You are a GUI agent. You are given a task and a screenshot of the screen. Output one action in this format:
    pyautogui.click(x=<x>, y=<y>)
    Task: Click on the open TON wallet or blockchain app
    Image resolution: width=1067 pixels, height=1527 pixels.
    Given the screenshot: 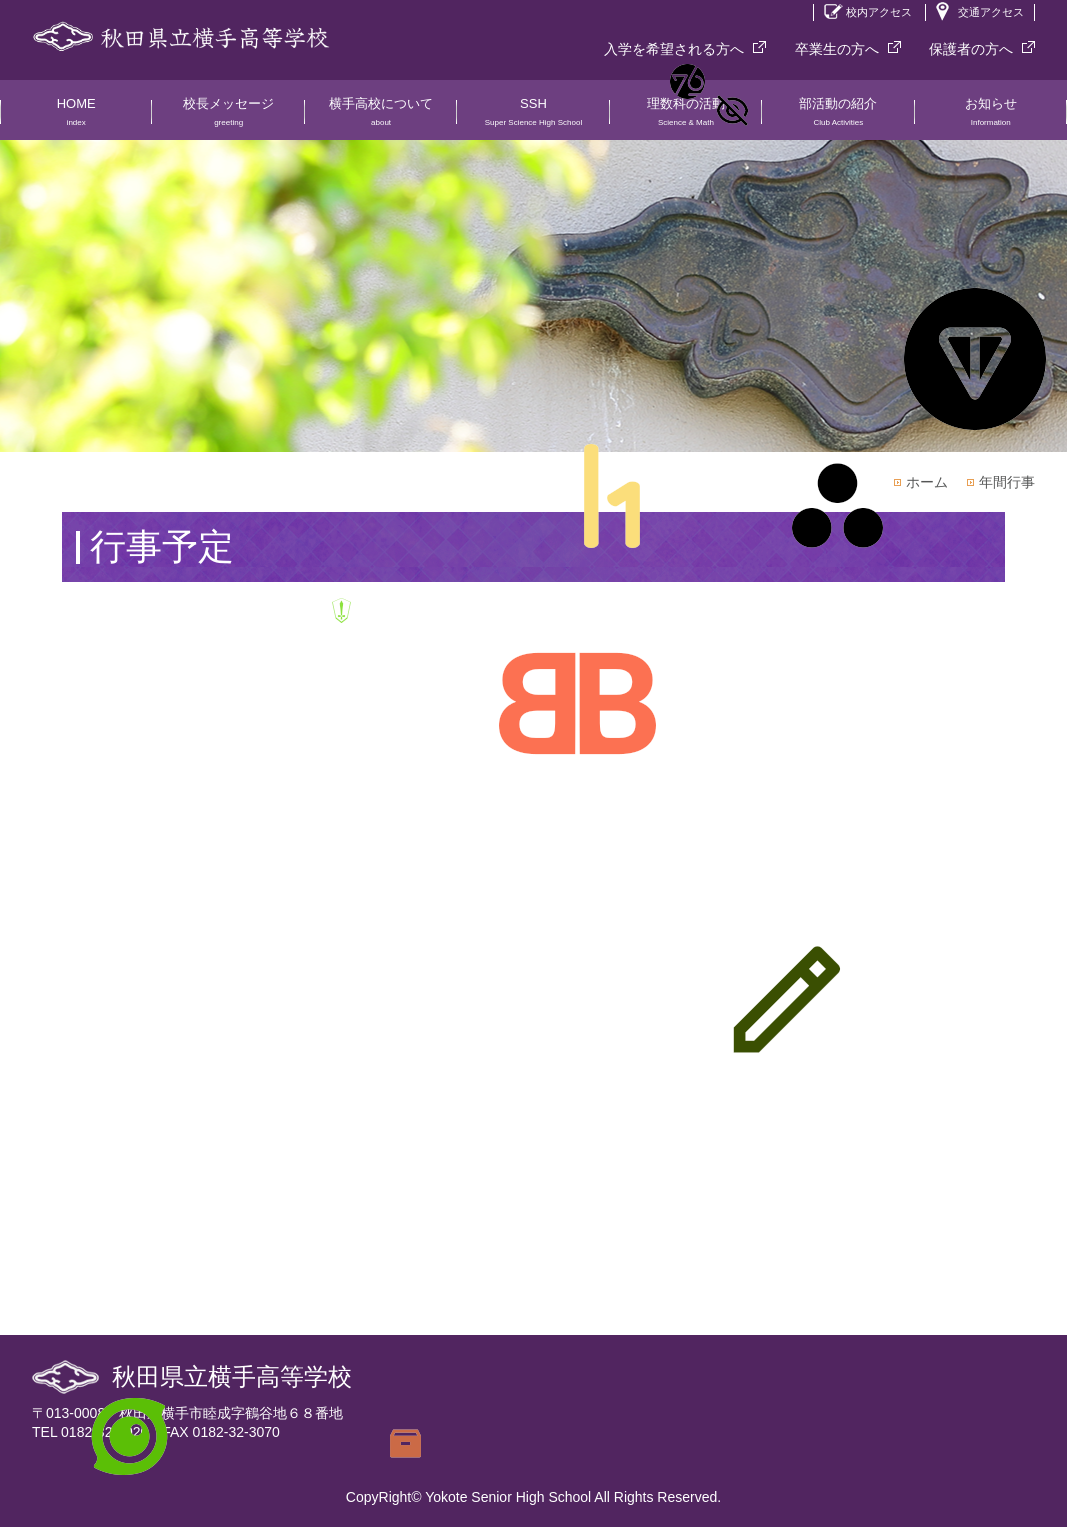 What is the action you would take?
    pyautogui.click(x=975, y=359)
    